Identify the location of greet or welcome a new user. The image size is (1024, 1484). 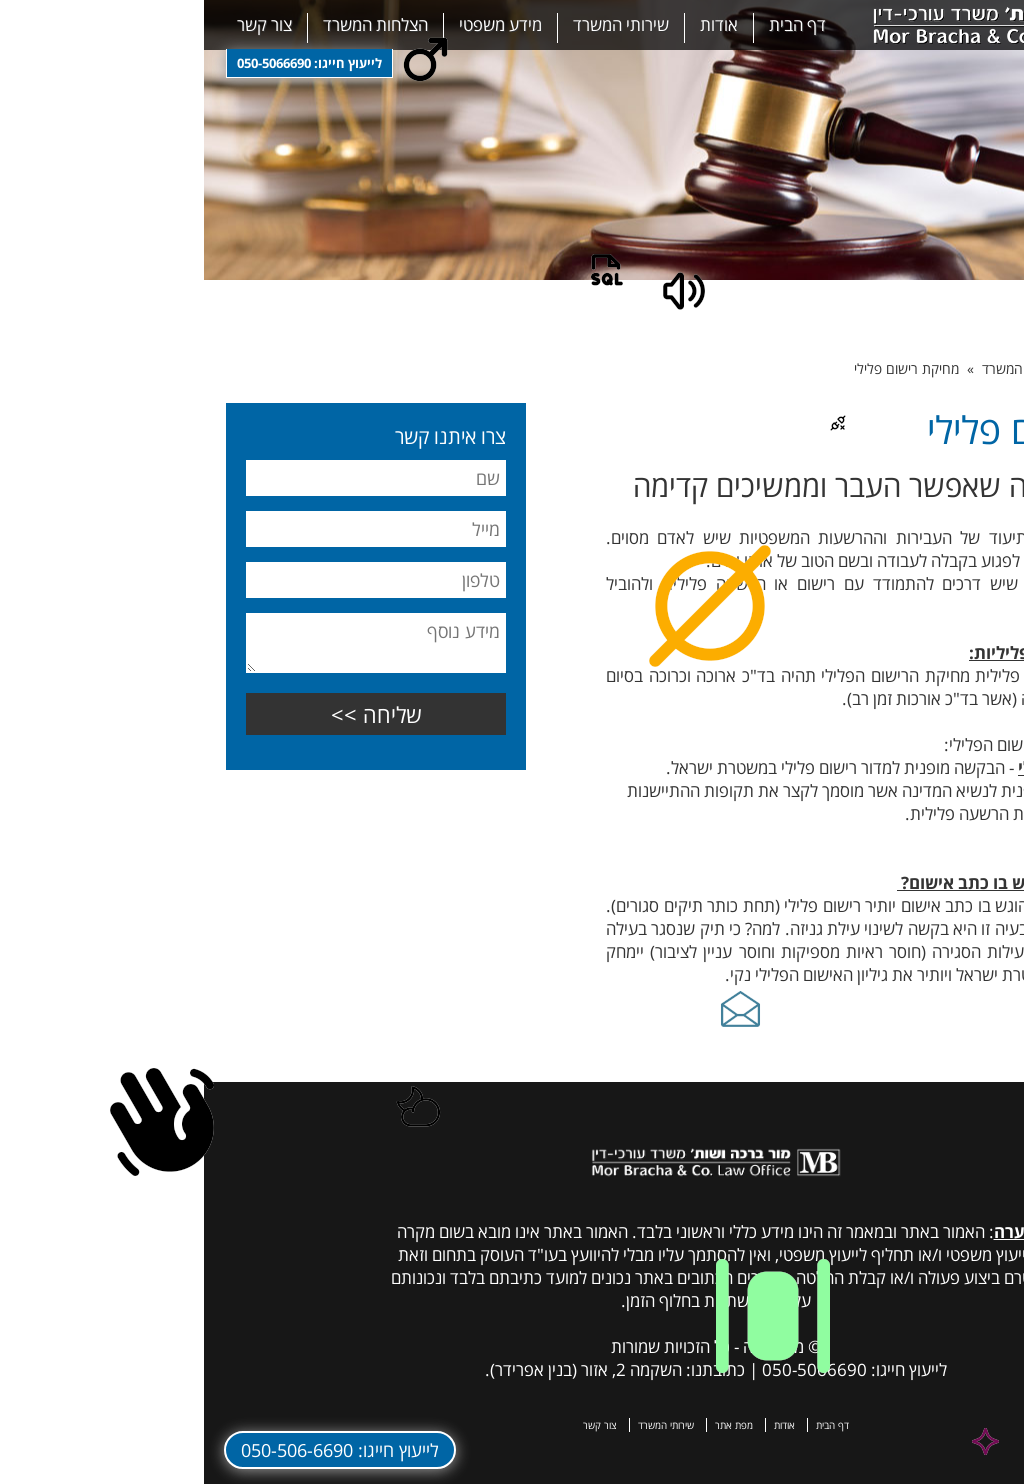
(162, 1120).